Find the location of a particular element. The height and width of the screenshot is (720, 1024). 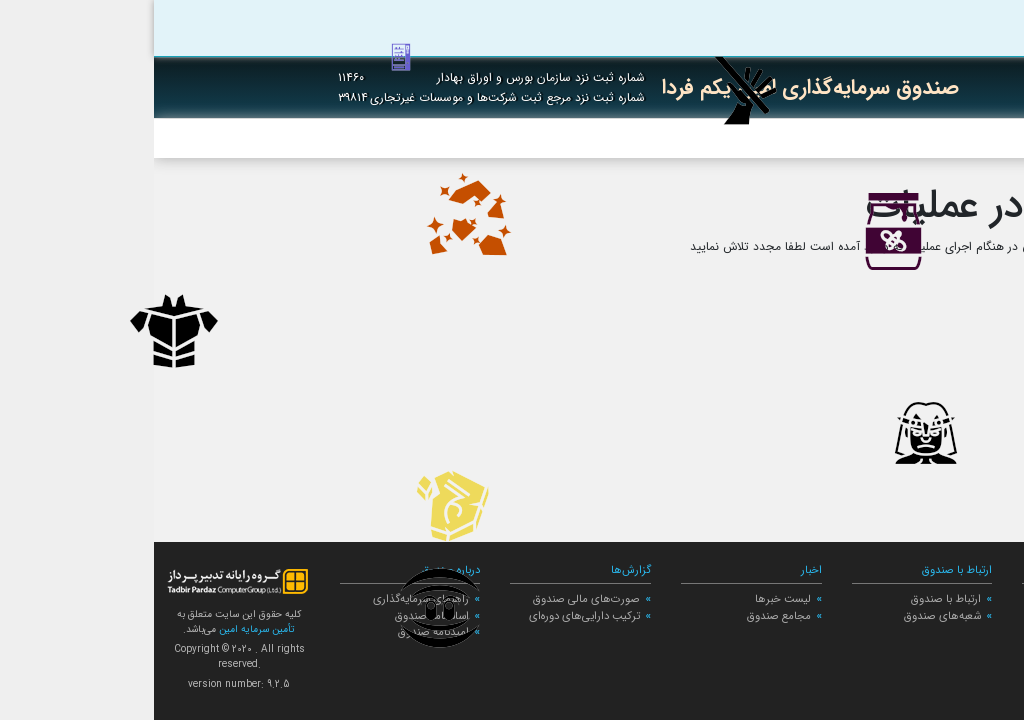

access vending machine or automated purchase options is located at coordinates (401, 57).